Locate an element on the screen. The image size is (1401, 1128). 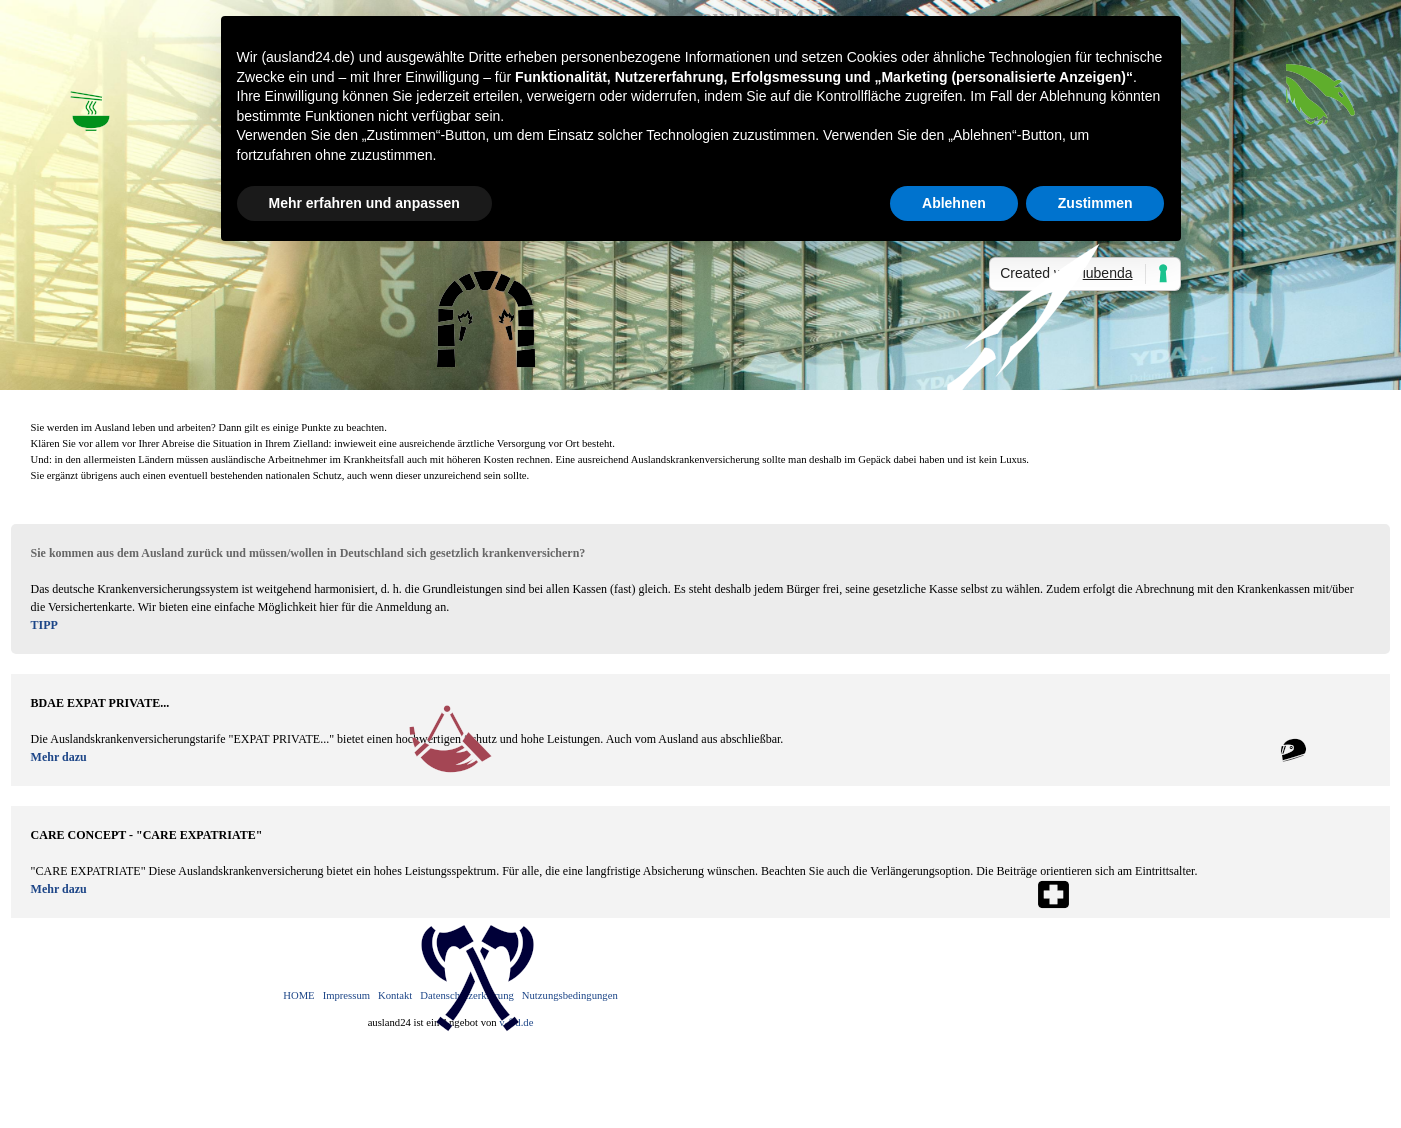
equip or use hunting horn instrument is located at coordinates (450, 743).